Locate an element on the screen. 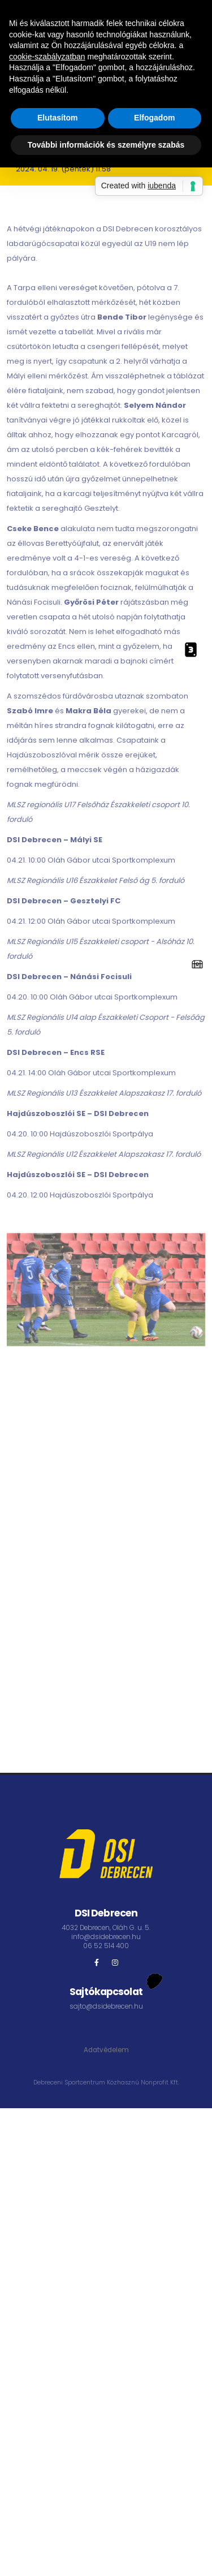 This screenshot has height=2576, width=212. access your rewards or collectibles is located at coordinates (197, 964).